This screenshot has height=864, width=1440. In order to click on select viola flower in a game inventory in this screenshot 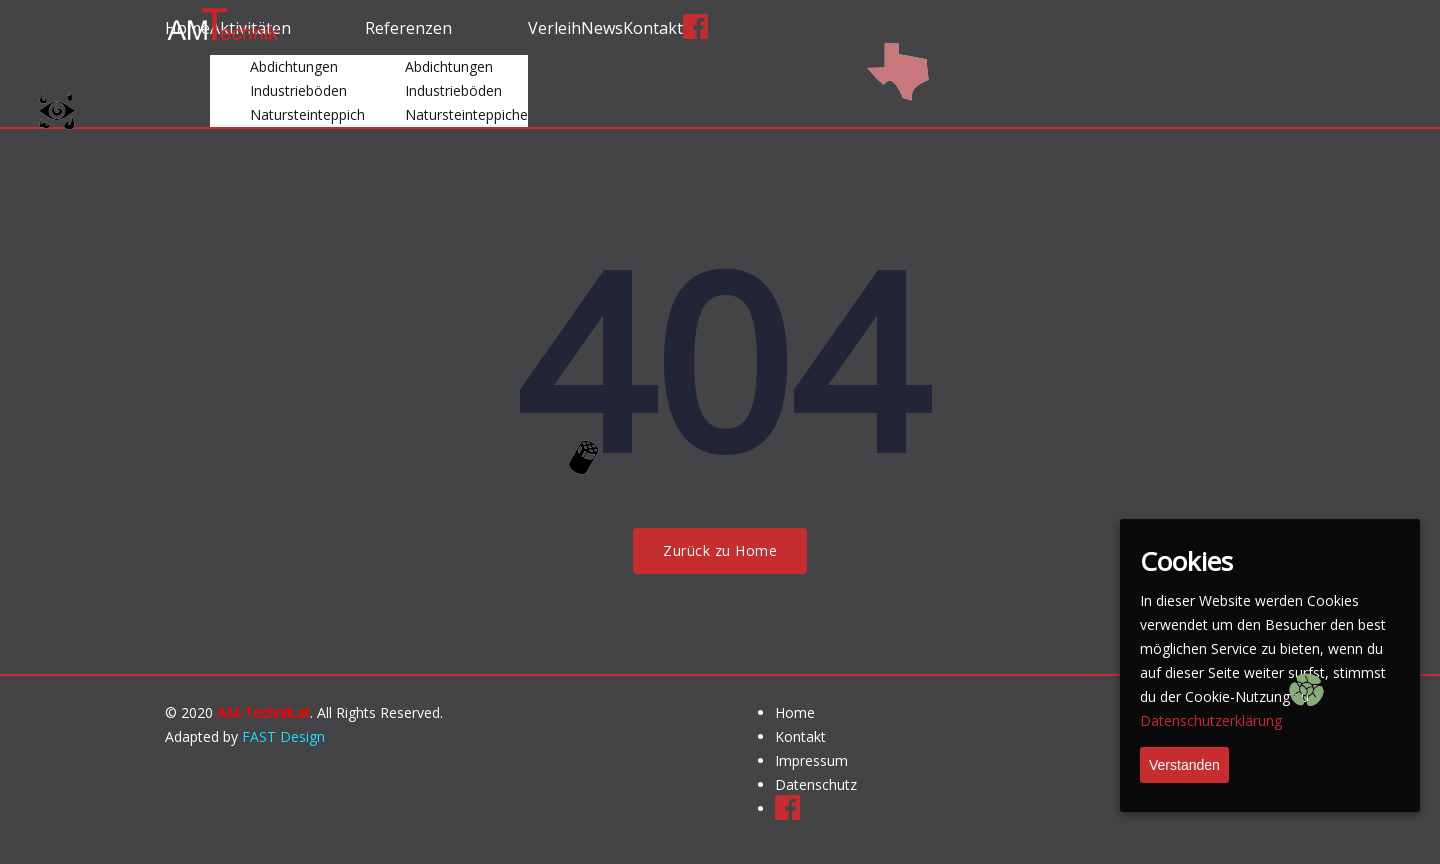, I will do `click(1306, 689)`.